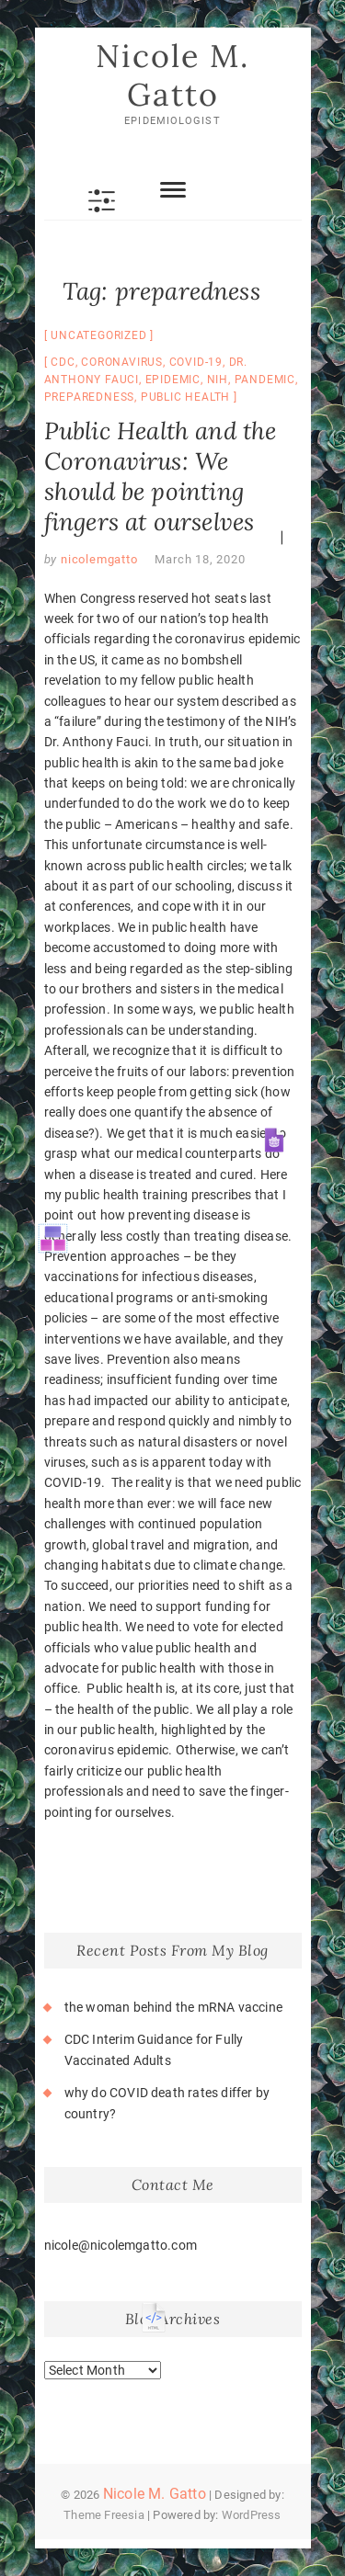 Image resolution: width=345 pixels, height=2576 pixels. Describe the element at coordinates (101, 200) in the screenshot. I see `access system preferences or settings` at that location.